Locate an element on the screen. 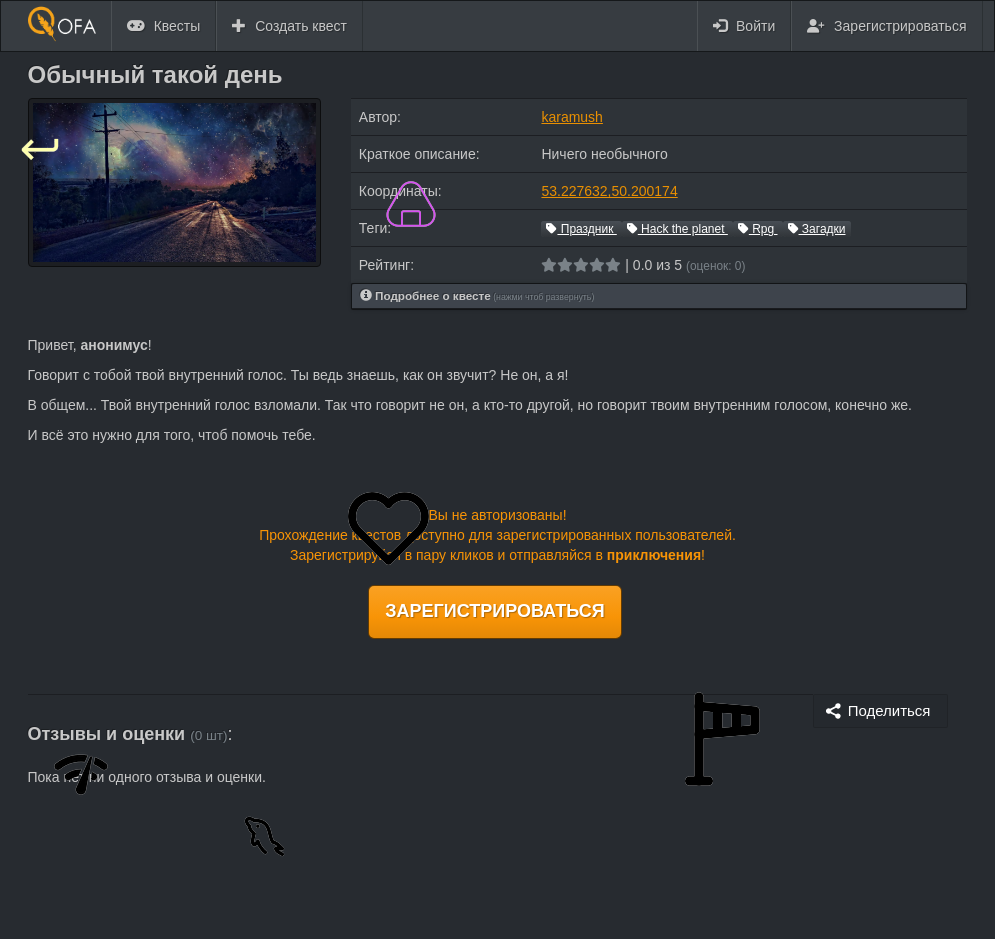  browse Japanese food options is located at coordinates (411, 204).